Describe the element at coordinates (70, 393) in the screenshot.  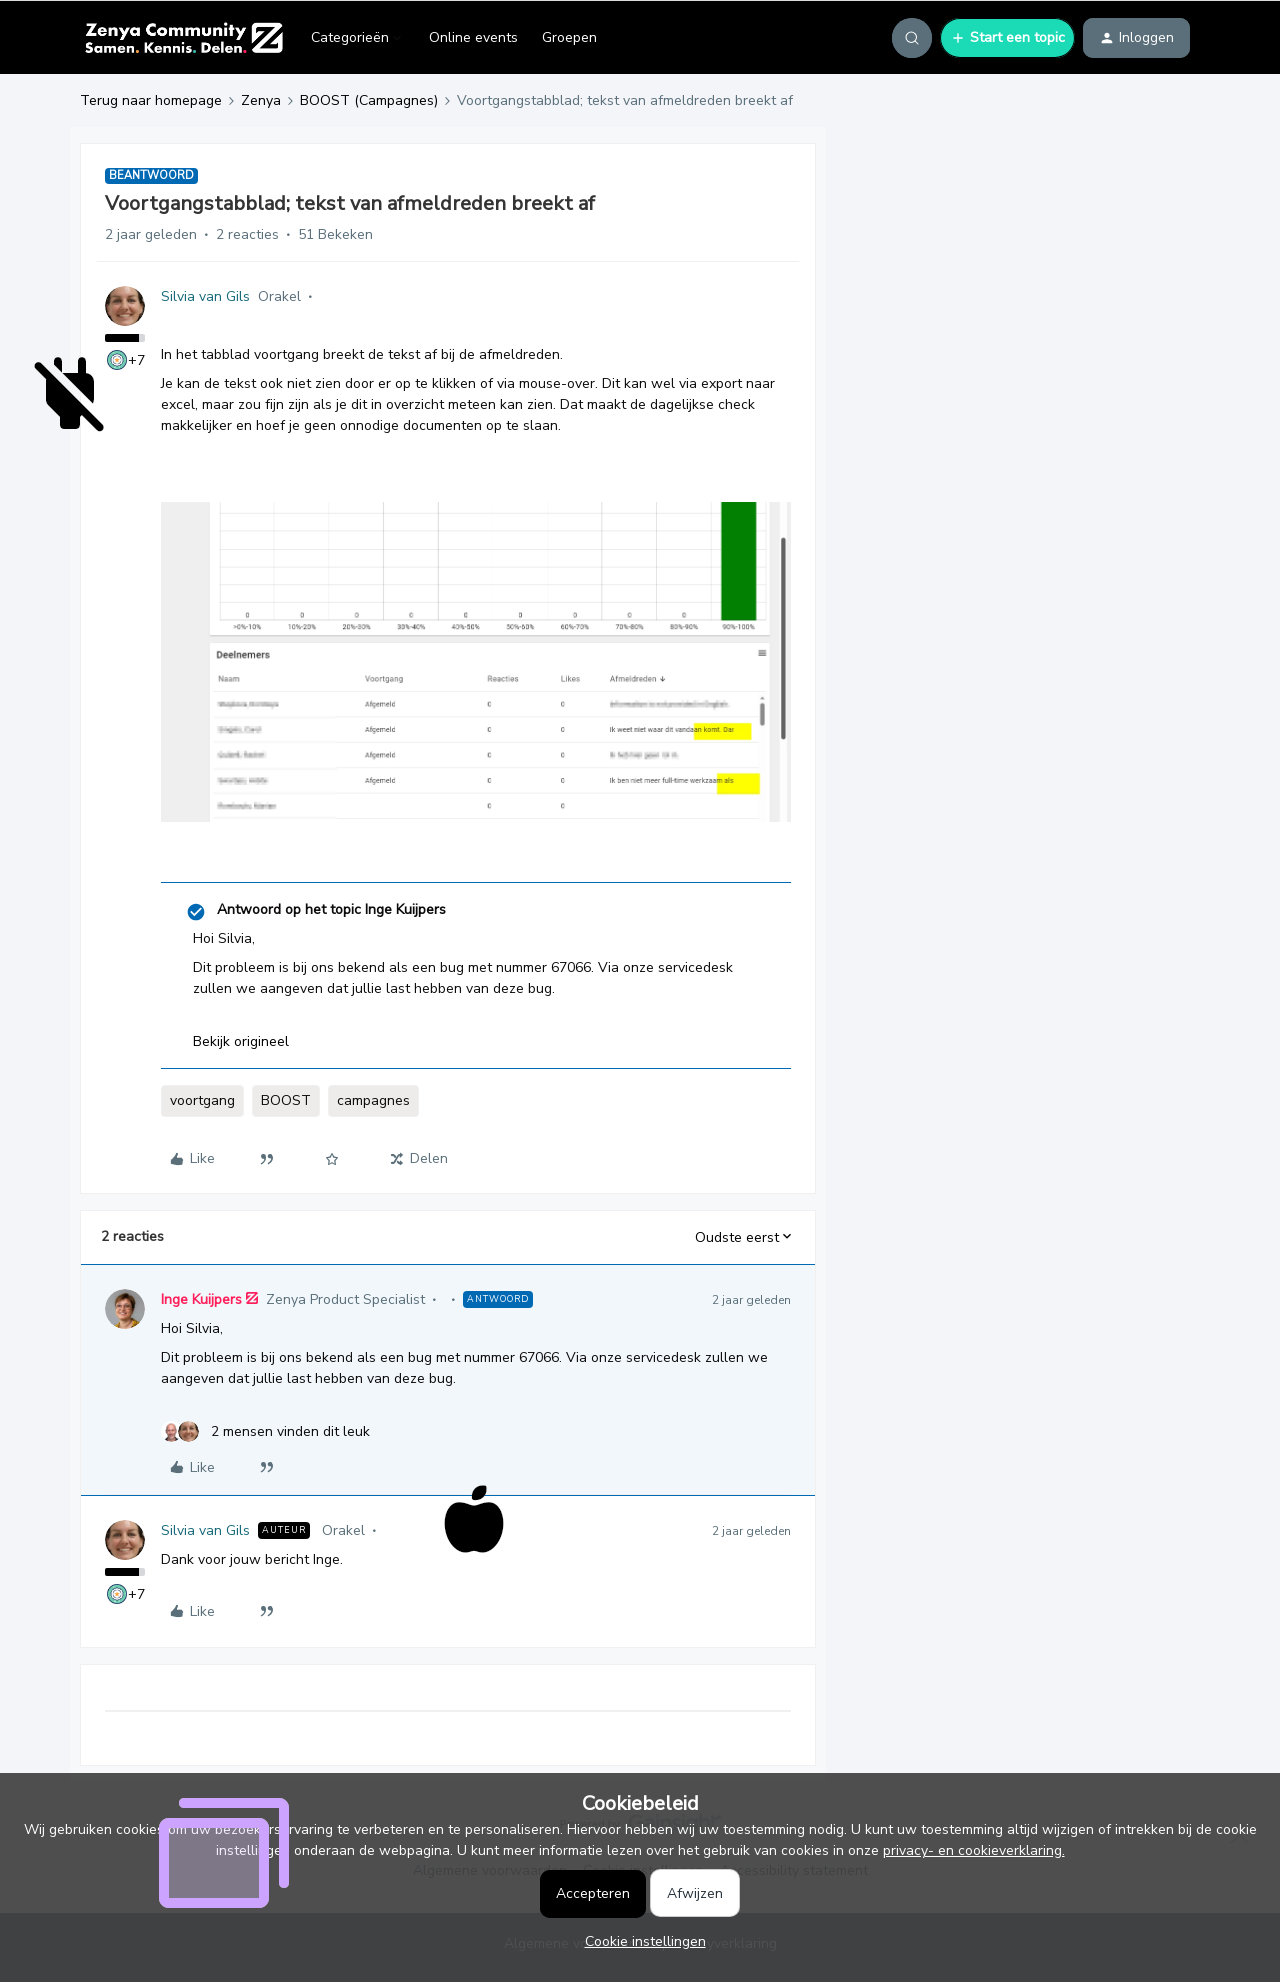
I see `power or charging is disabled` at that location.